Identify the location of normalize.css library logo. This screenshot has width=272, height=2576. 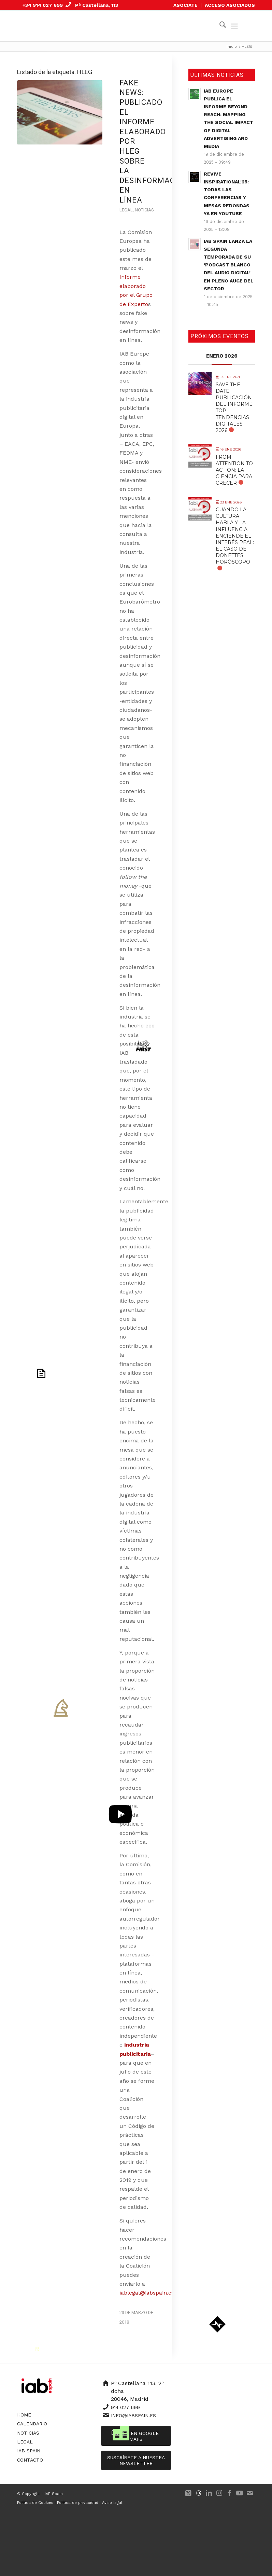
(217, 2324).